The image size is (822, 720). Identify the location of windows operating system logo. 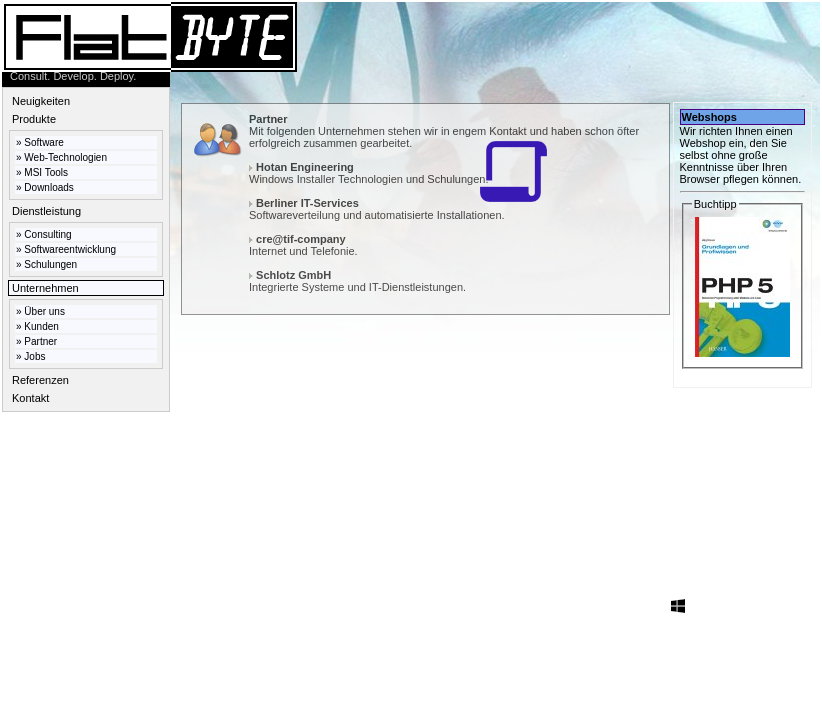
(678, 606).